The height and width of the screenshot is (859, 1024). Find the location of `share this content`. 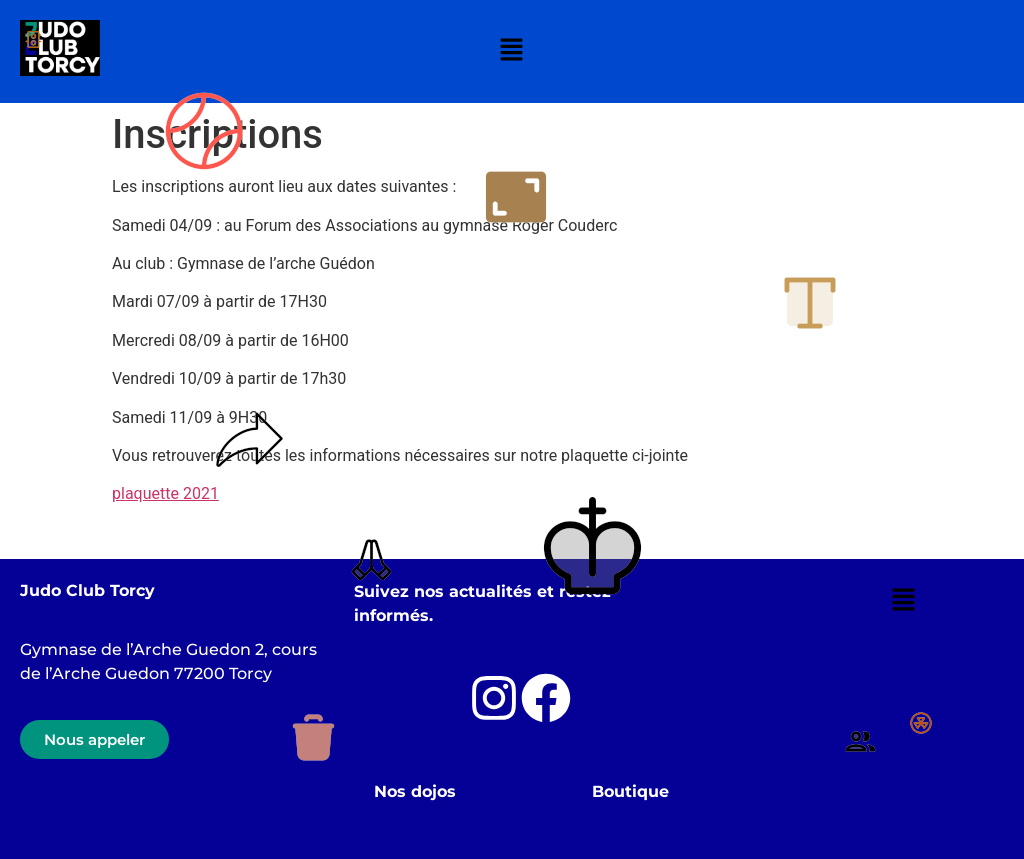

share this content is located at coordinates (249, 443).